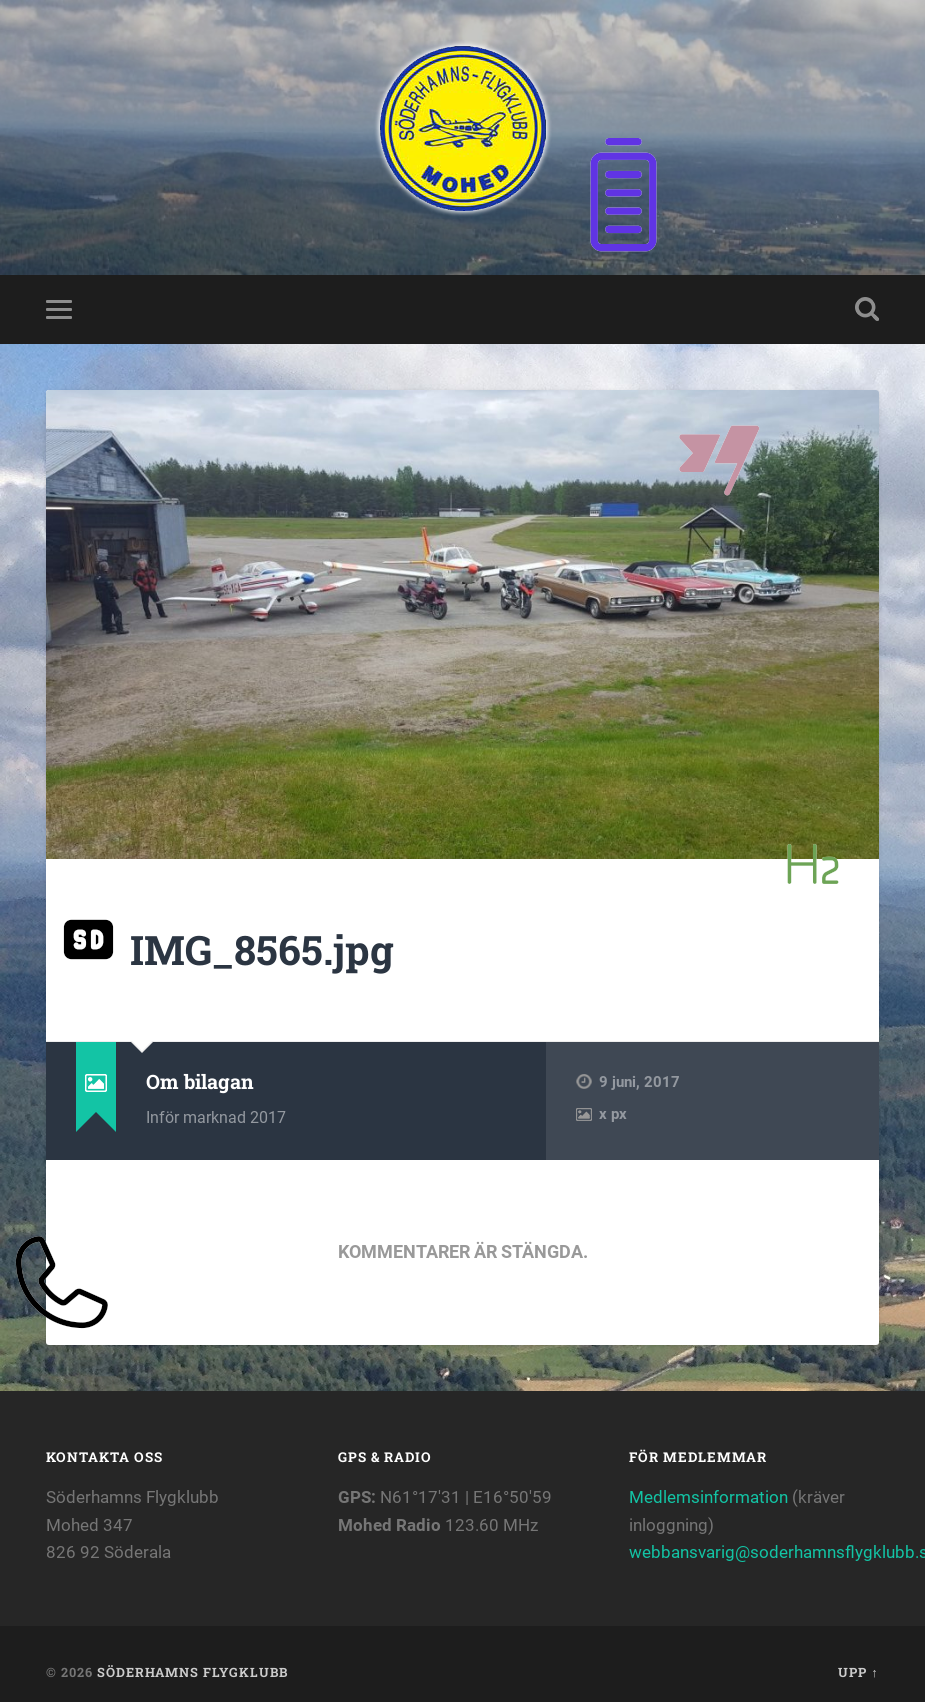  Describe the element at coordinates (718, 457) in the screenshot. I see `flag or bookmark content for later review` at that location.